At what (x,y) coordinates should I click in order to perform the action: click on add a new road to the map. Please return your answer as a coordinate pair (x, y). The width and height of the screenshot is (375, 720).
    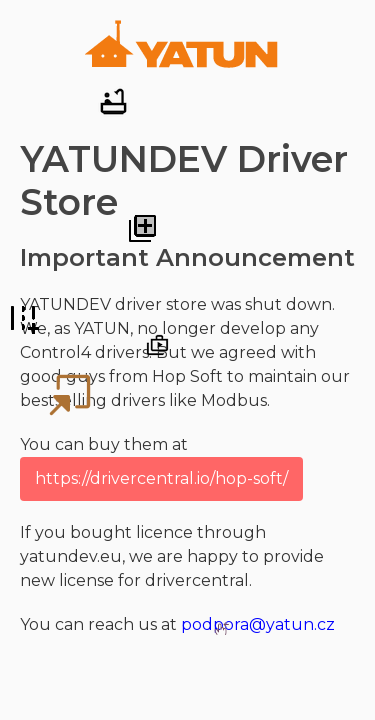
    Looking at the image, I should click on (23, 318).